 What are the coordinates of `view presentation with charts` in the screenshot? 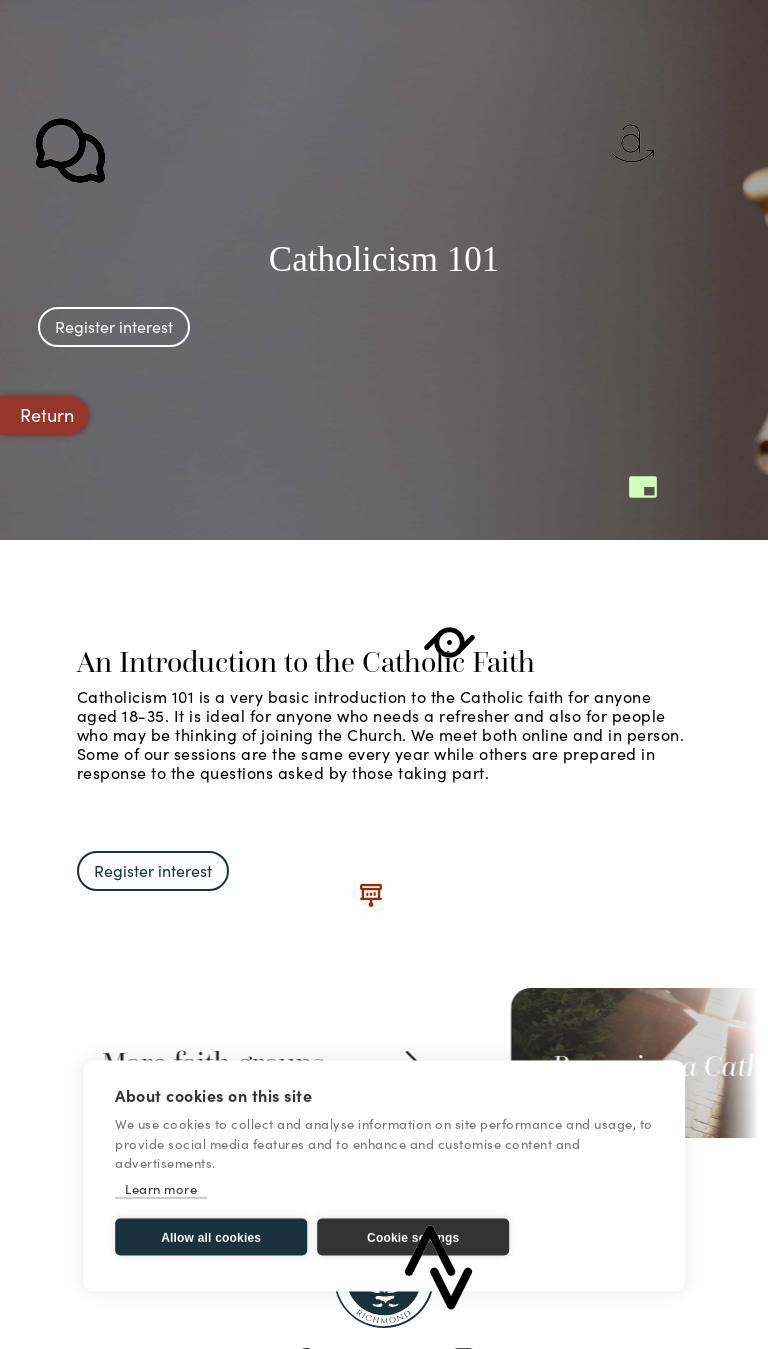 It's located at (371, 894).